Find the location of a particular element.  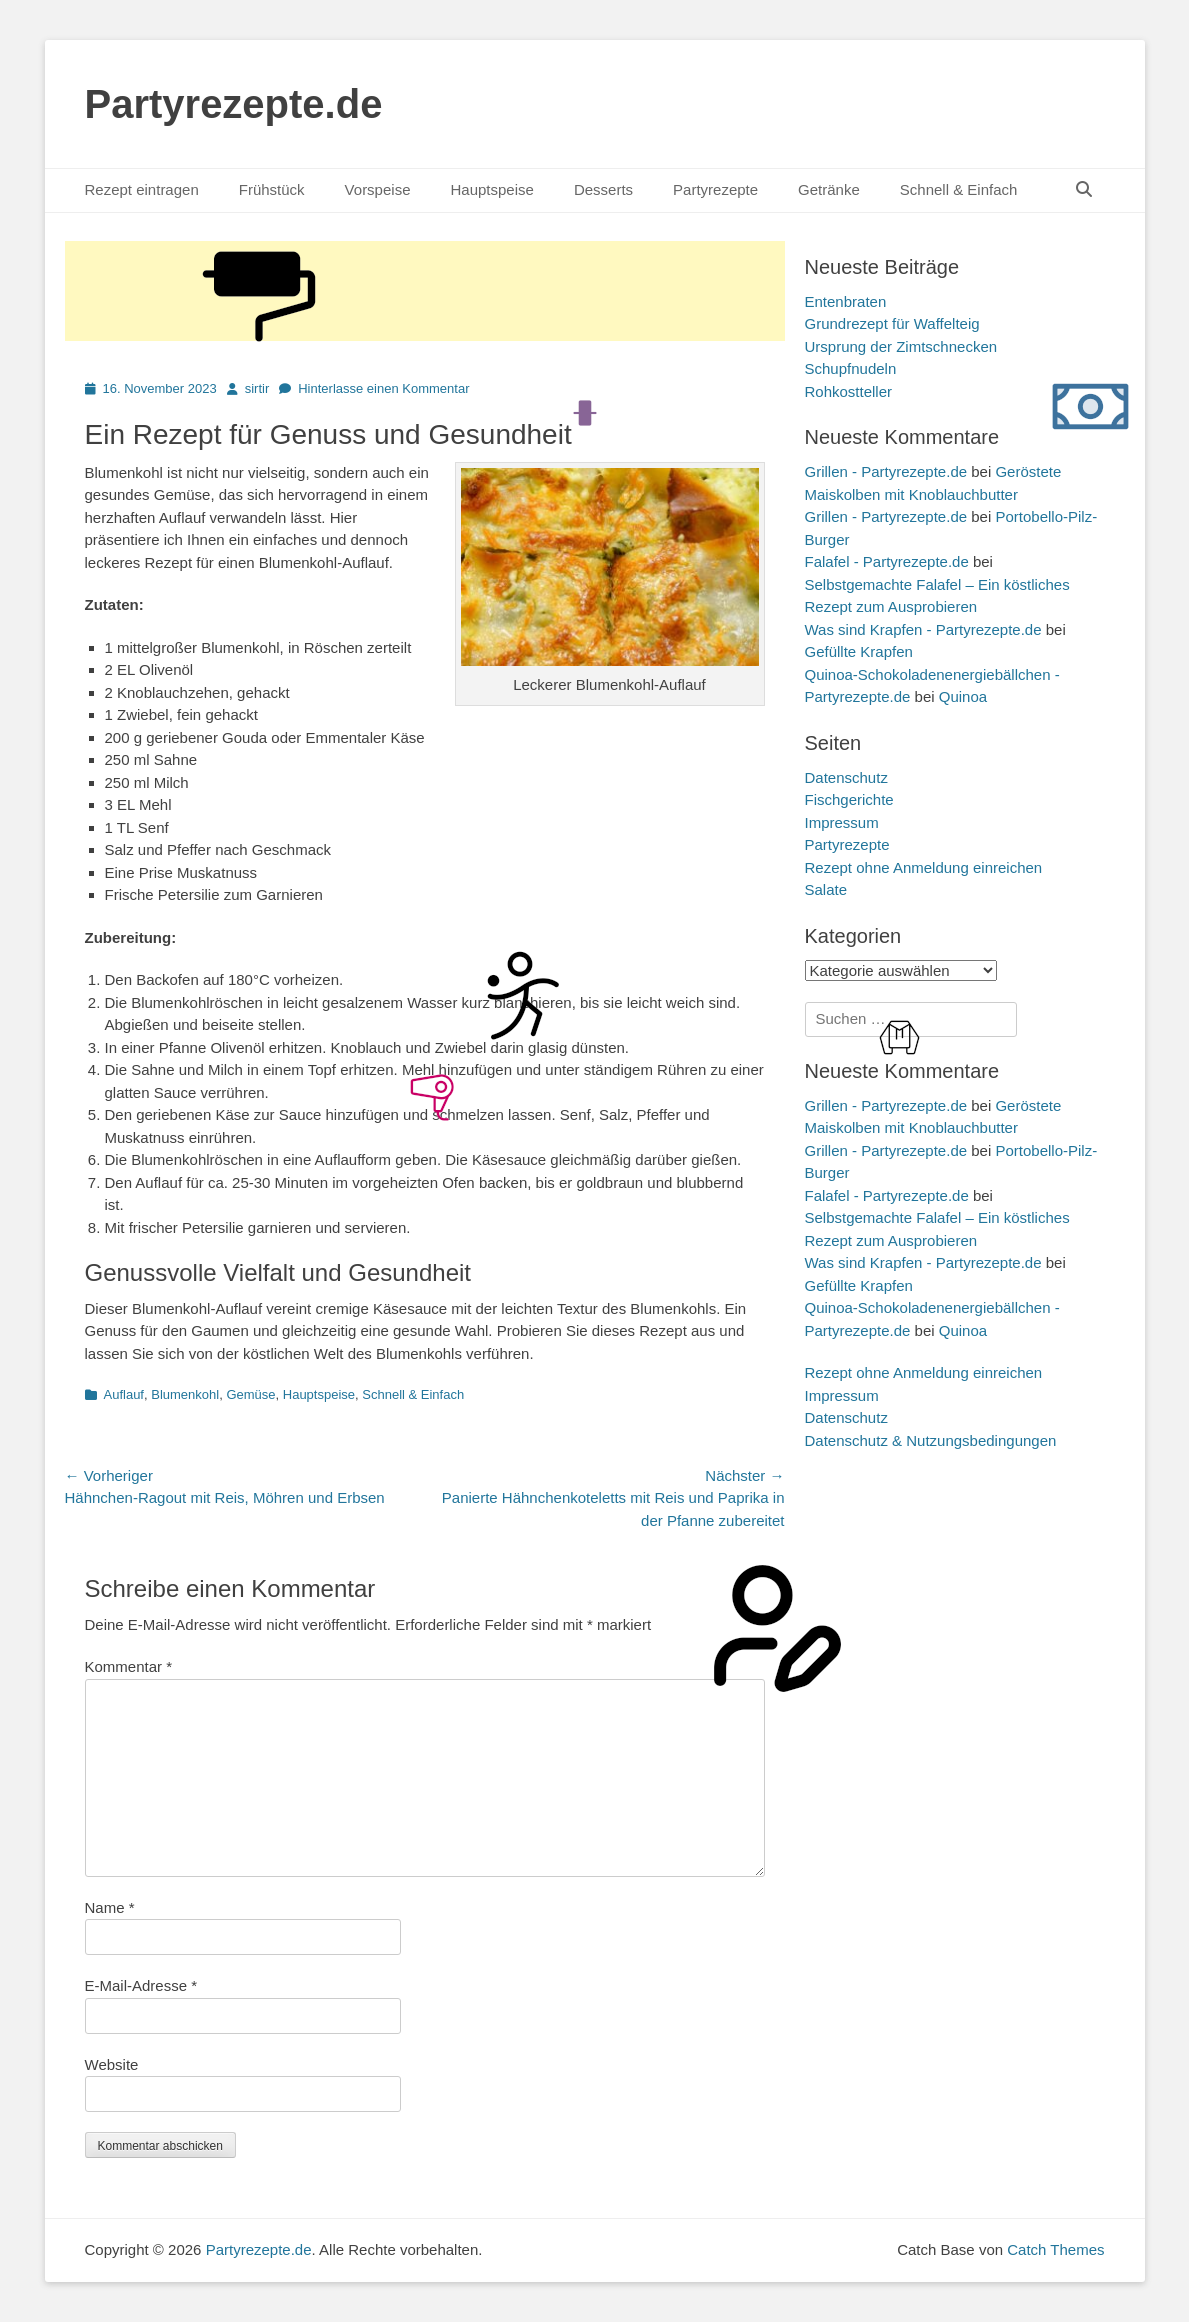

throw or discard an item is located at coordinates (520, 994).